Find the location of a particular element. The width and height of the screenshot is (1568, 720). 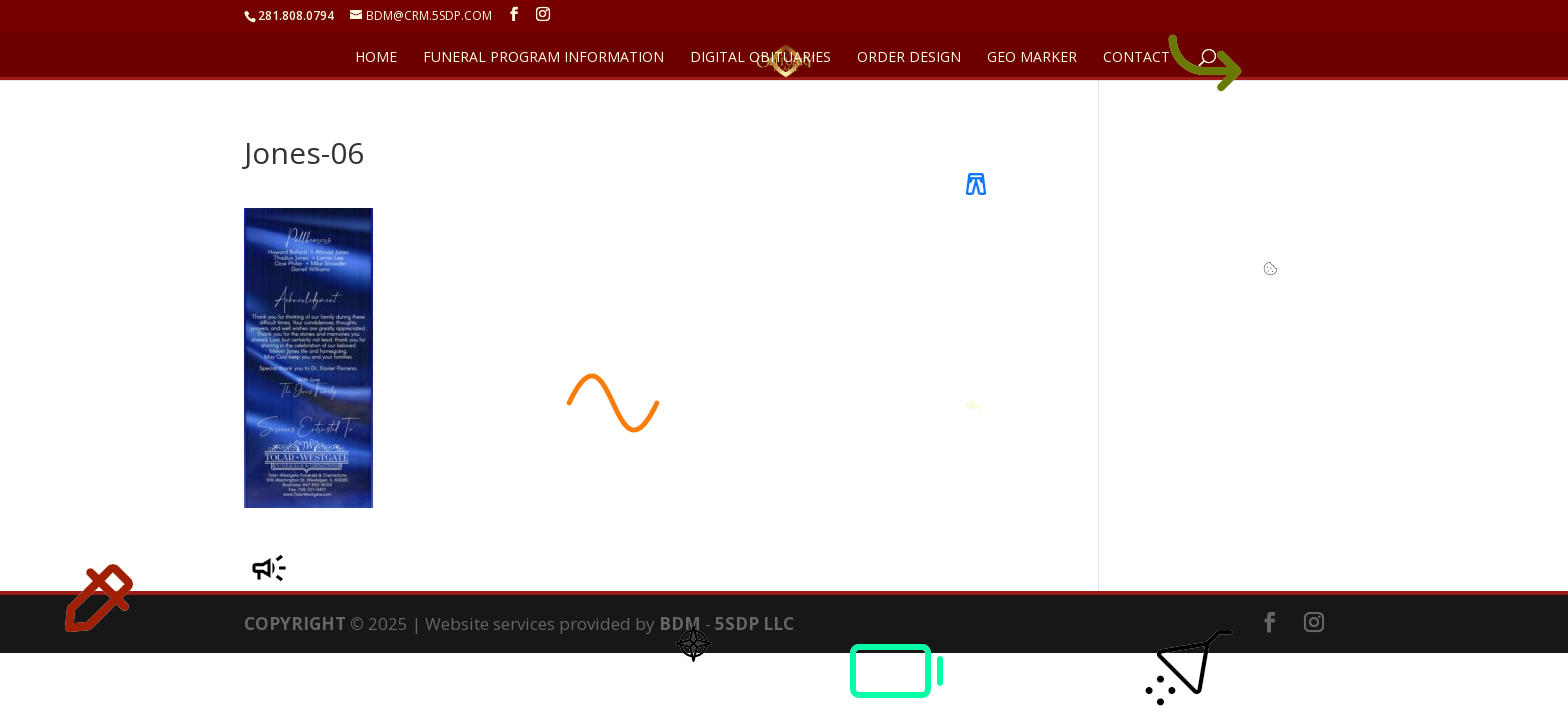

reply to a message or comment is located at coordinates (1205, 63).